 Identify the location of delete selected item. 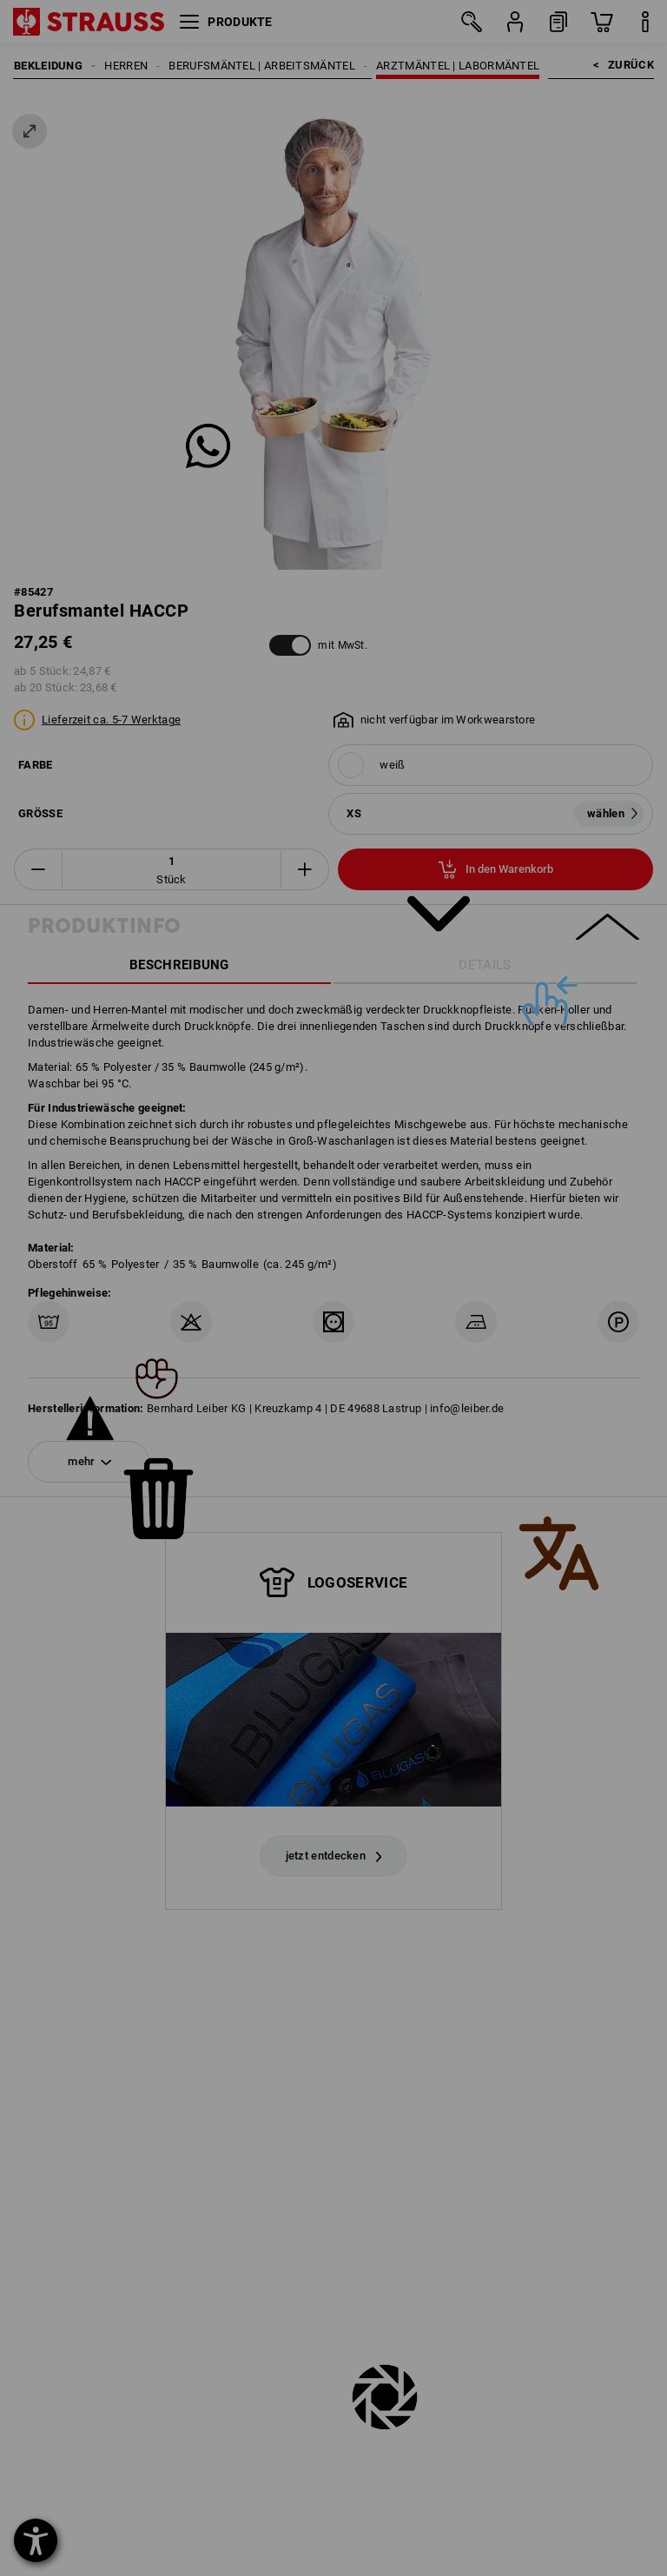
(158, 1498).